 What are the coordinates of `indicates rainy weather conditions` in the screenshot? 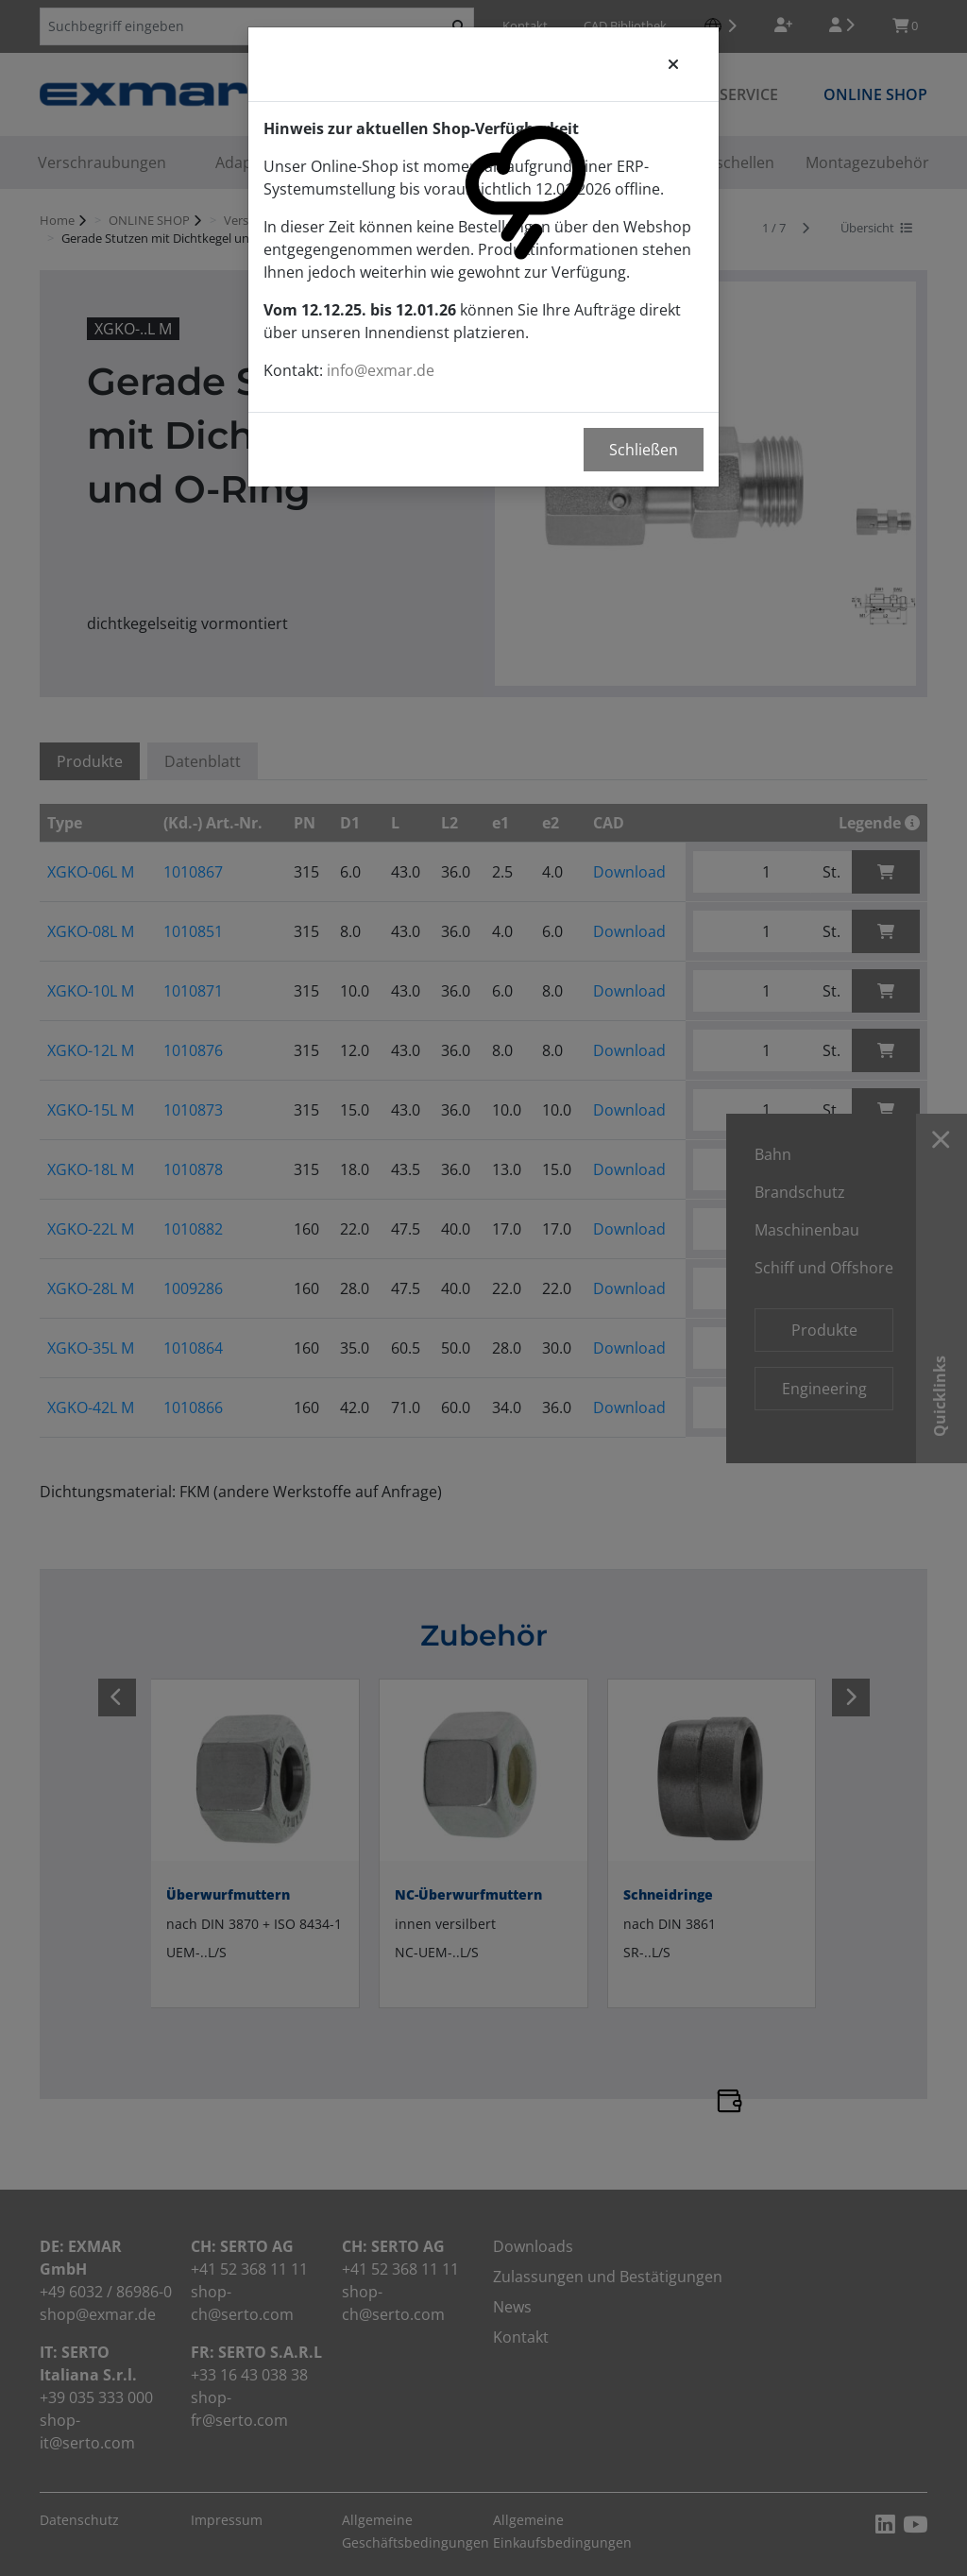 It's located at (525, 190).